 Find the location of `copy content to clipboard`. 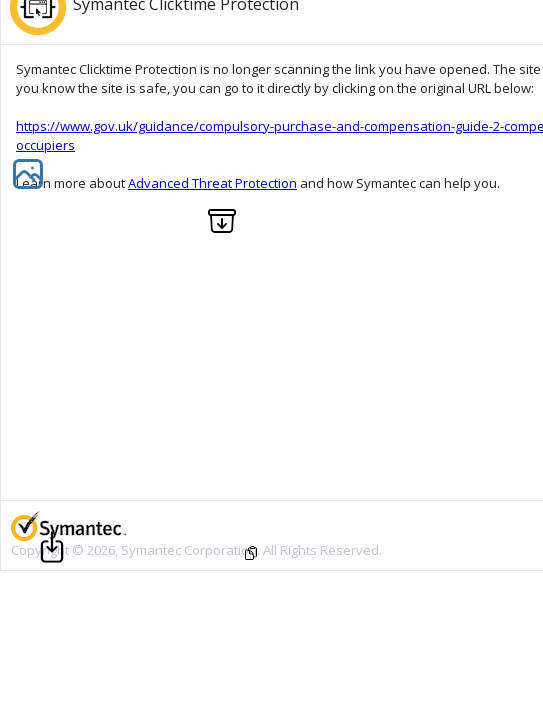

copy content to clipboard is located at coordinates (251, 553).